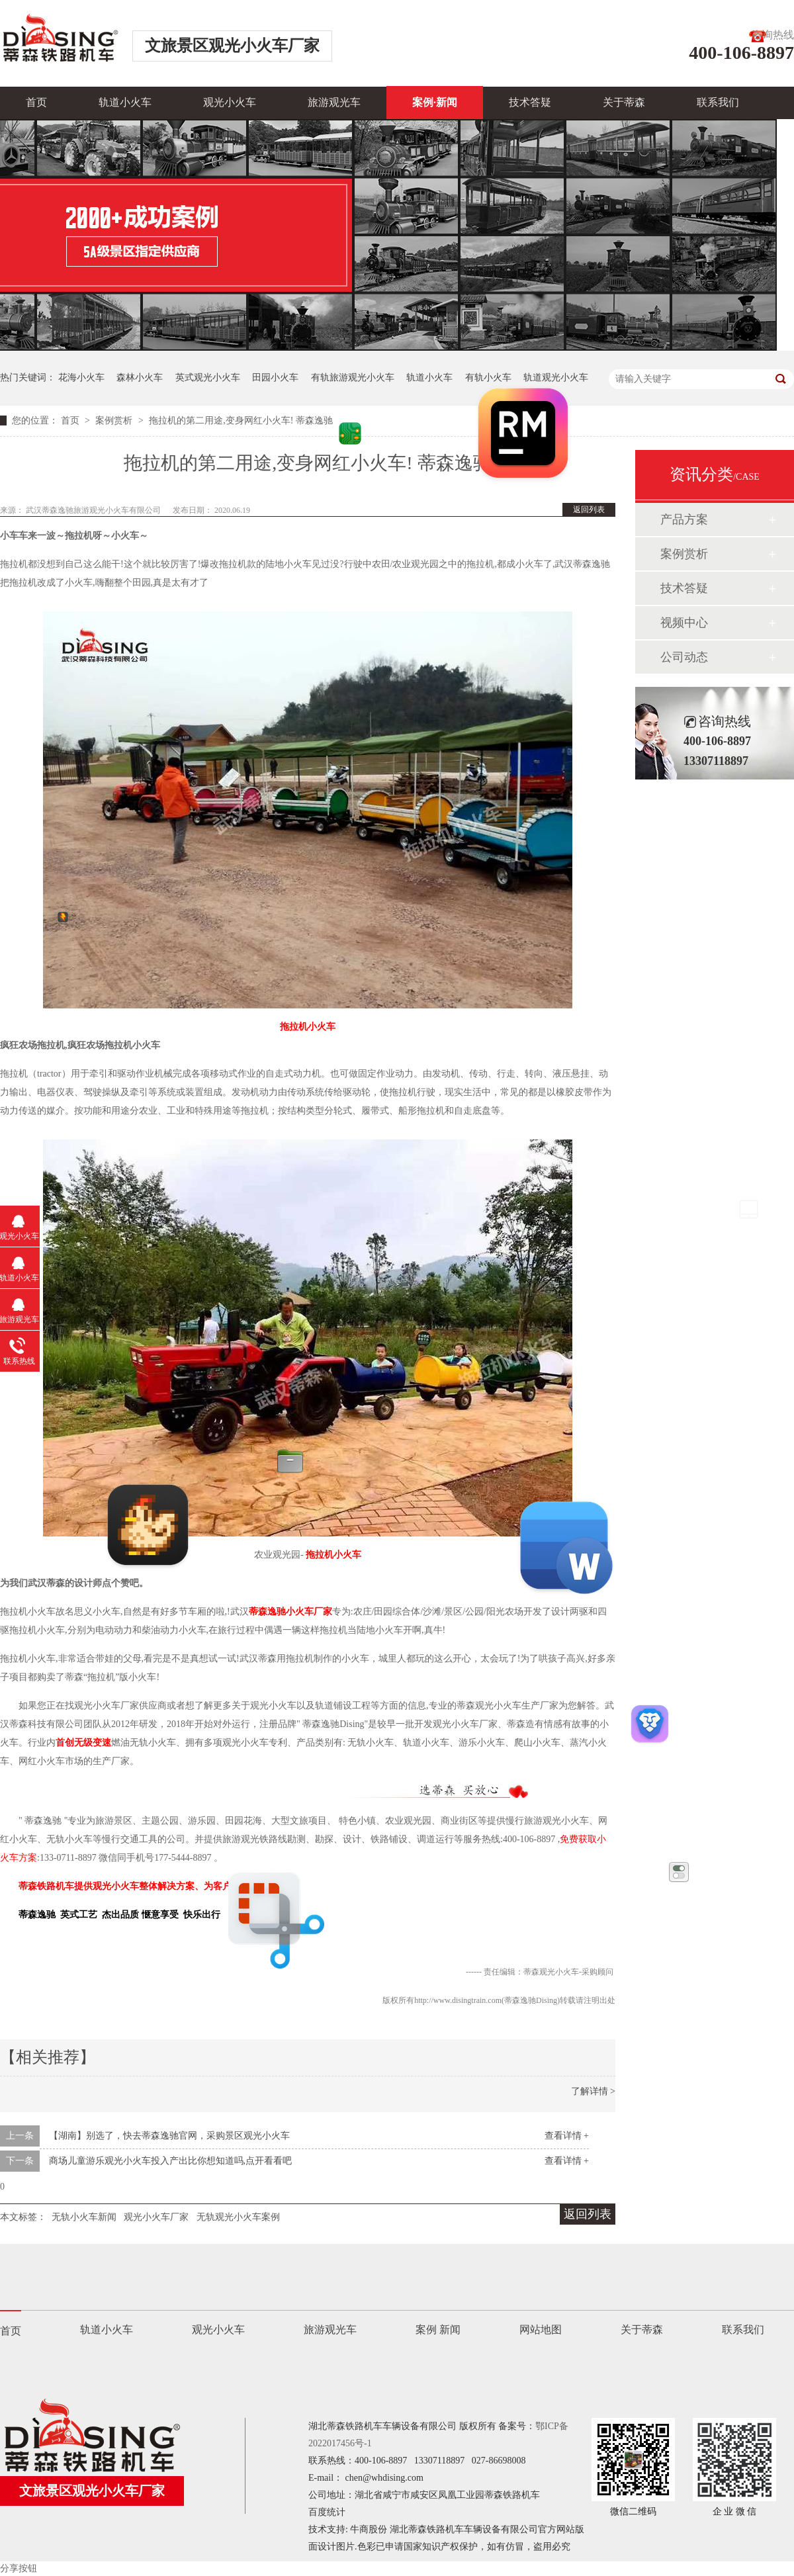 The height and width of the screenshot is (2576, 794). I want to click on open file manager application, so click(290, 1460).